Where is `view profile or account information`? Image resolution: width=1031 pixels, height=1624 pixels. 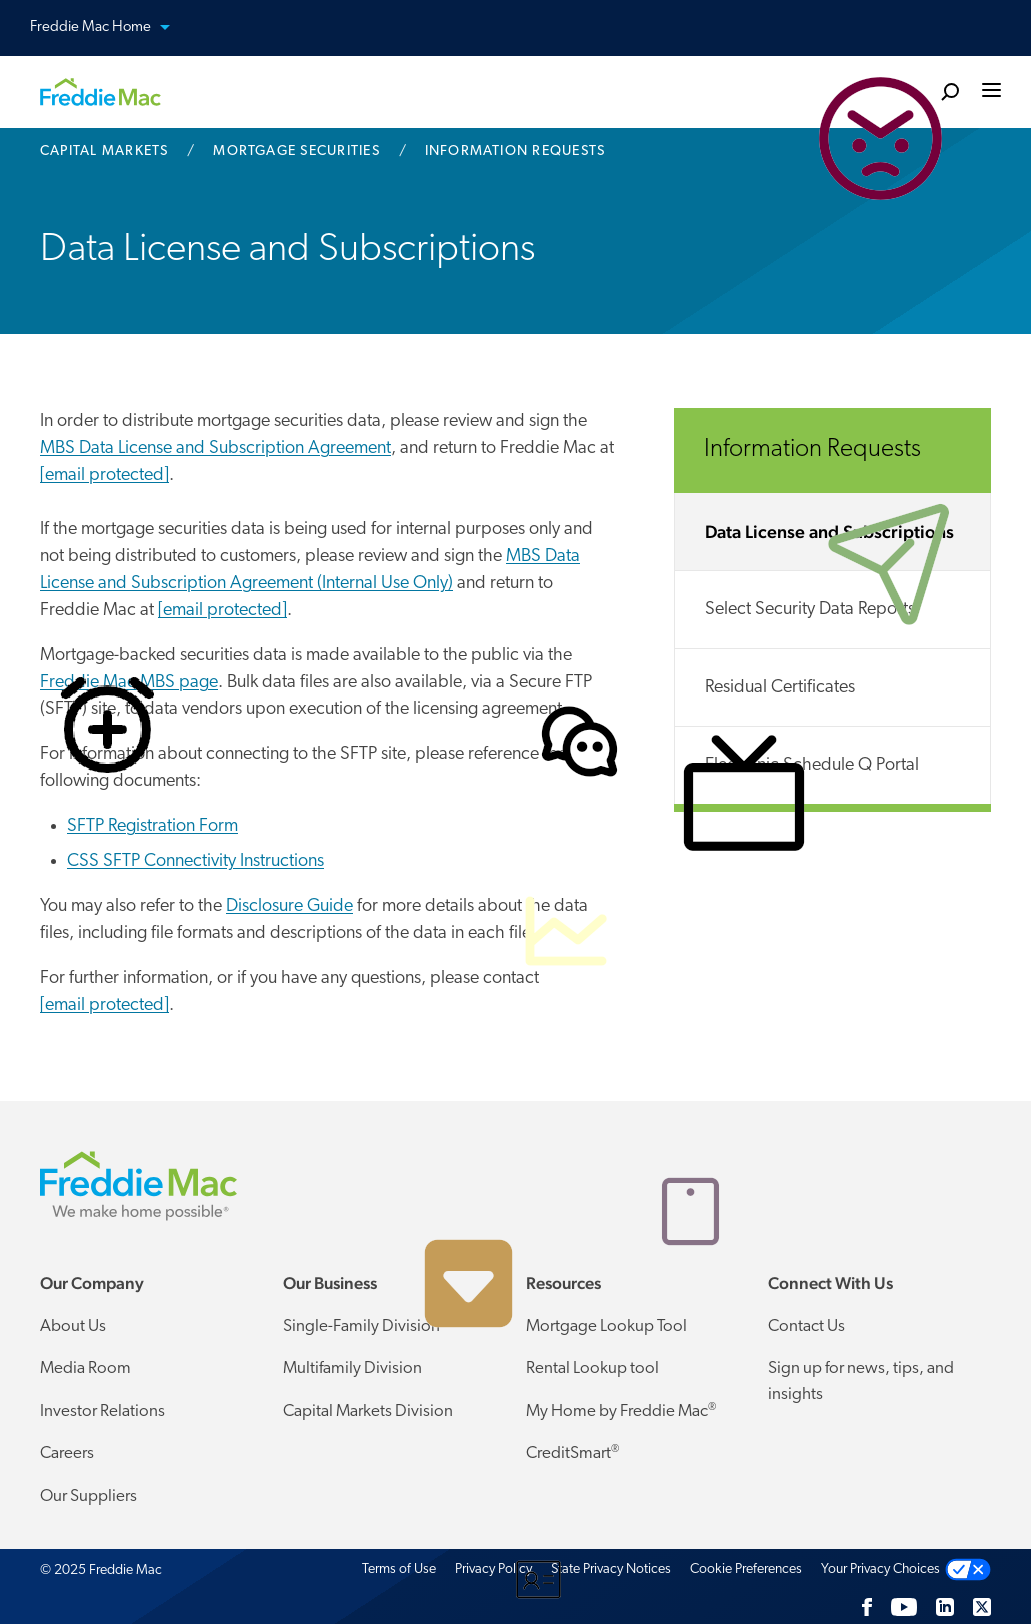 view profile or account information is located at coordinates (538, 1579).